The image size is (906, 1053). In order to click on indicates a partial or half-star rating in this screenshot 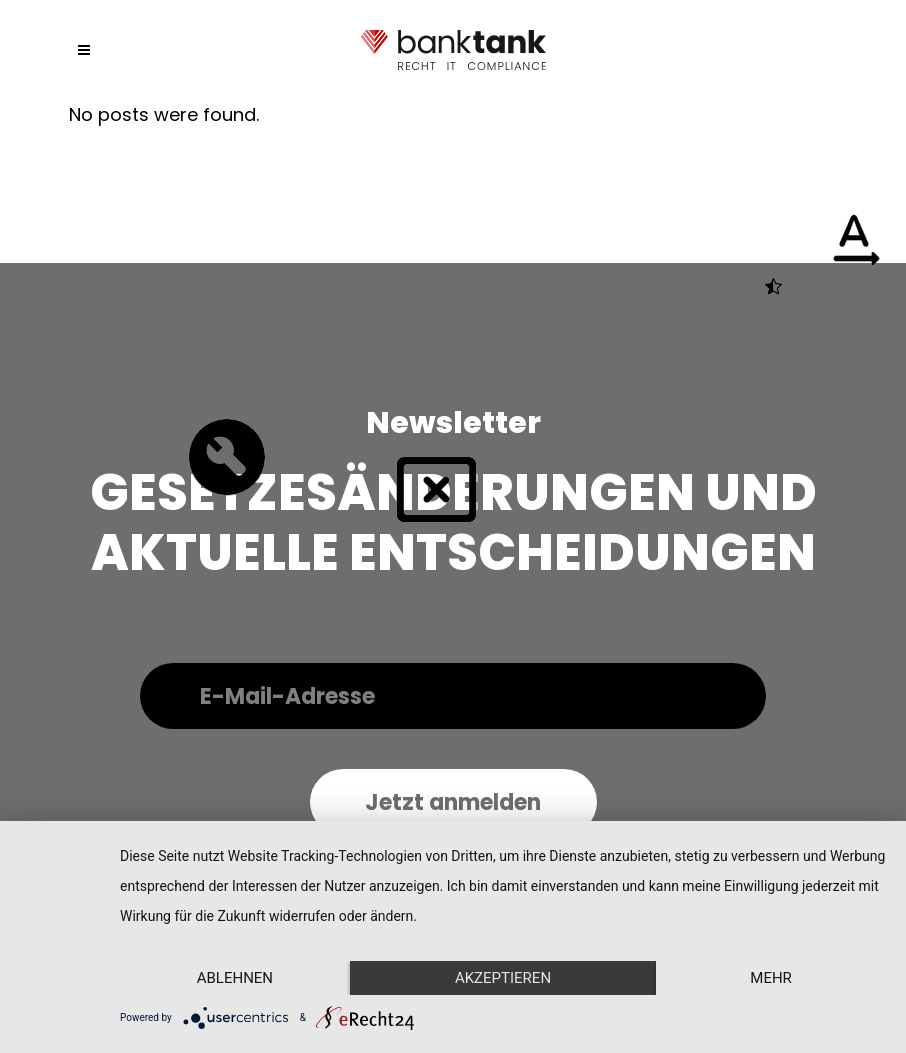, I will do `click(773, 286)`.